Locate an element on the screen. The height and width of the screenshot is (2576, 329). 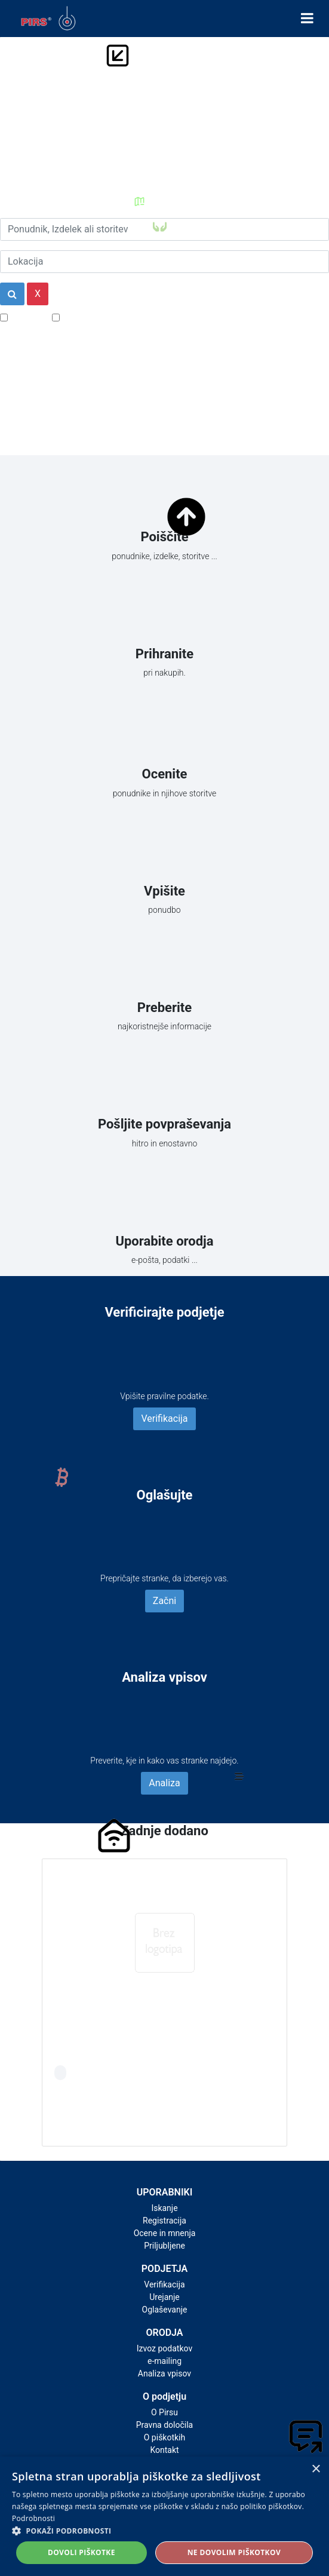
view bitcoin wallet or balance is located at coordinates (62, 1477).